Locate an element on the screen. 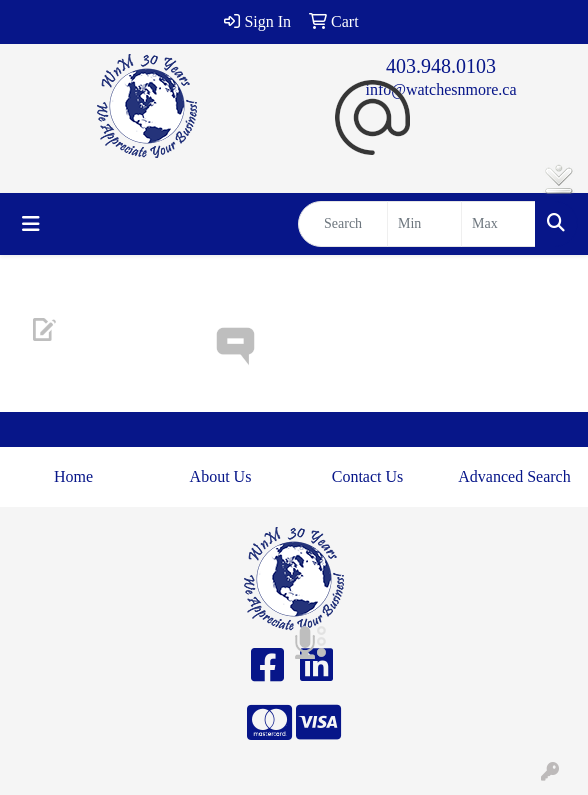 The height and width of the screenshot is (795, 588). indicates user is busy or unavailable for chat is located at coordinates (235, 346).